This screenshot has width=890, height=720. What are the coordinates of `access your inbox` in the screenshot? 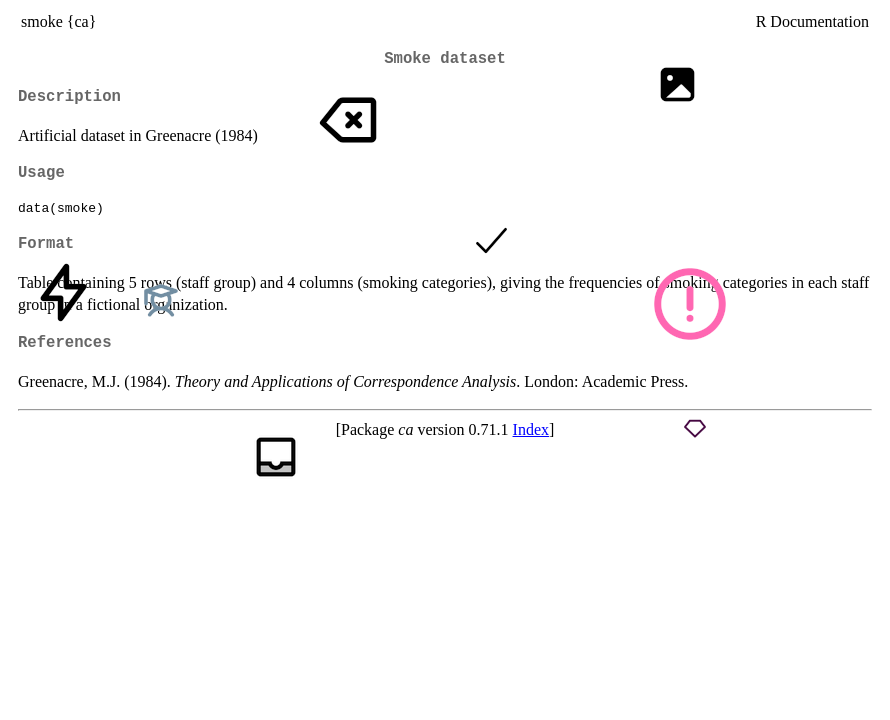 It's located at (276, 457).